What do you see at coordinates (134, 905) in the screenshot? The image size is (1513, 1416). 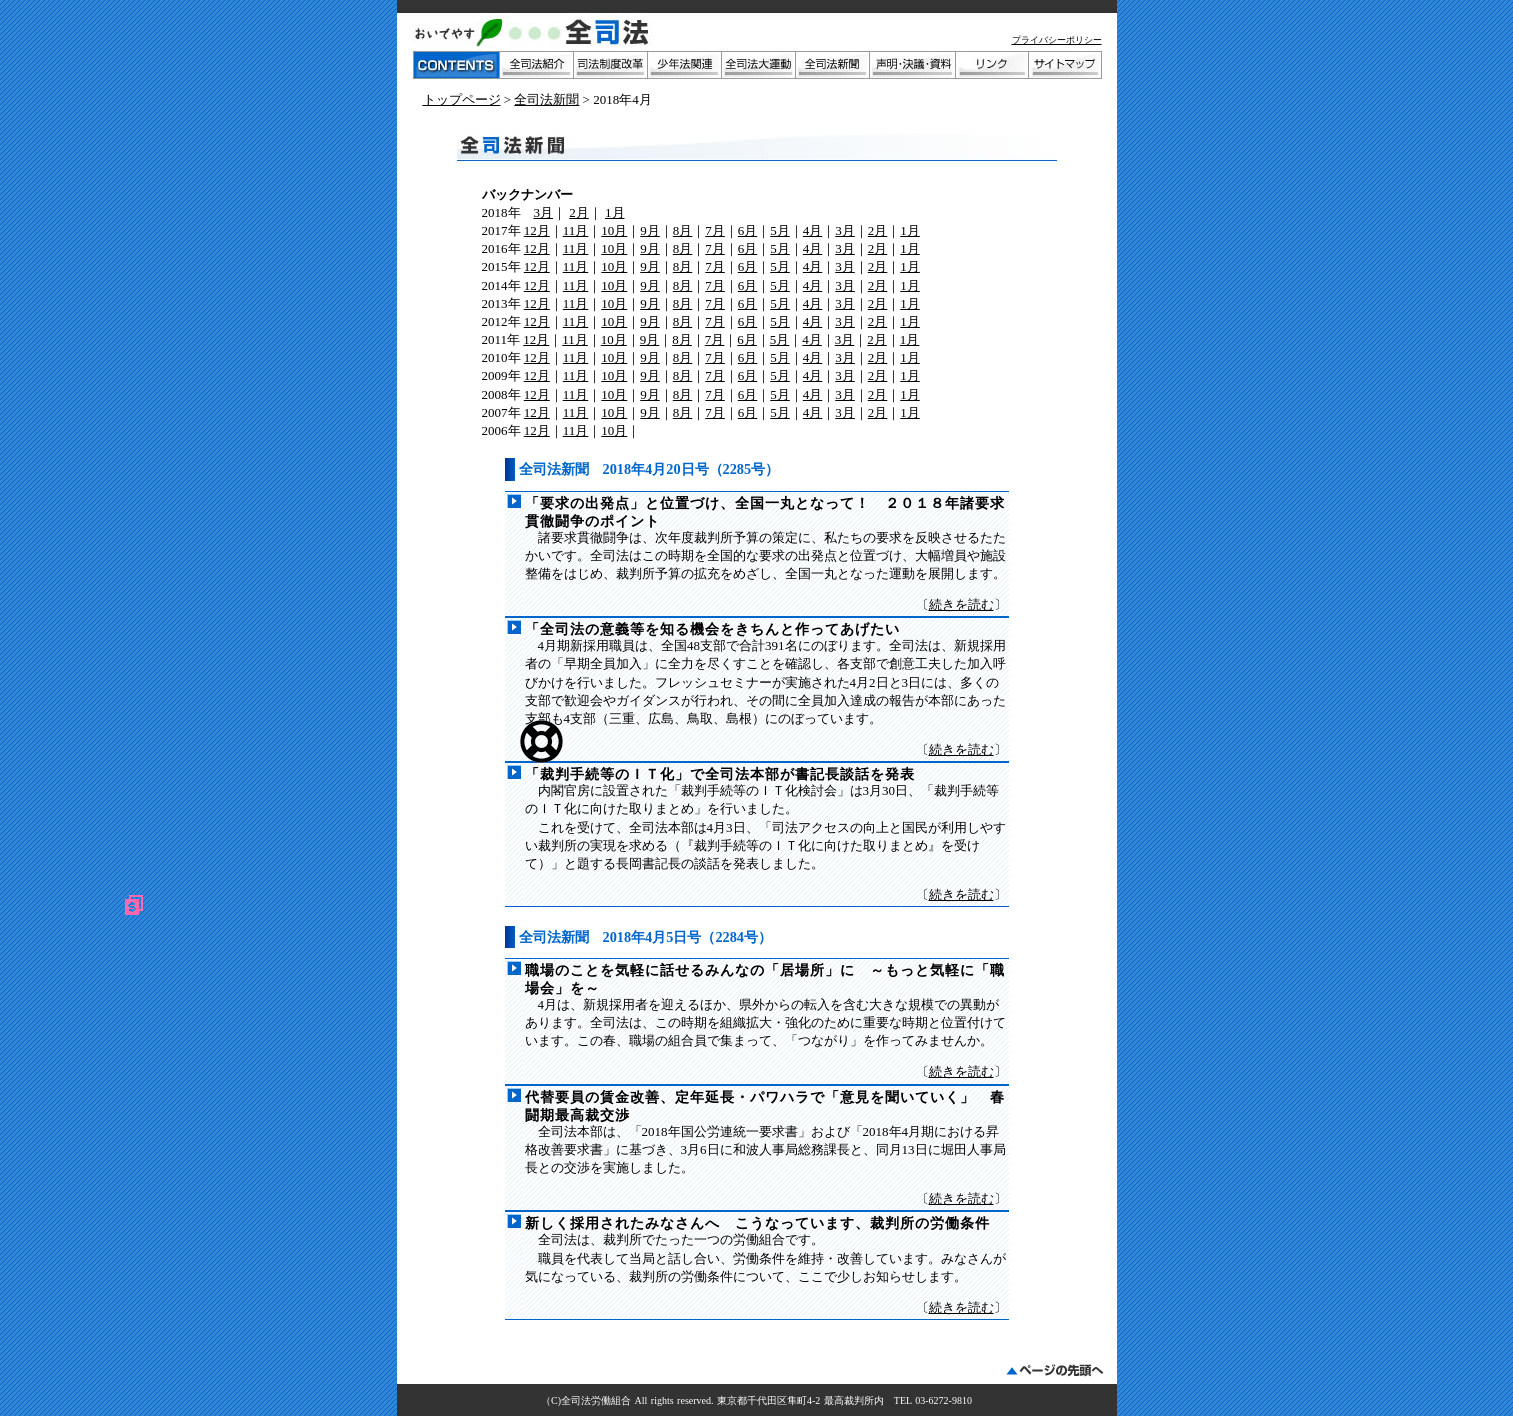 I see `view currency or financial documents` at bounding box center [134, 905].